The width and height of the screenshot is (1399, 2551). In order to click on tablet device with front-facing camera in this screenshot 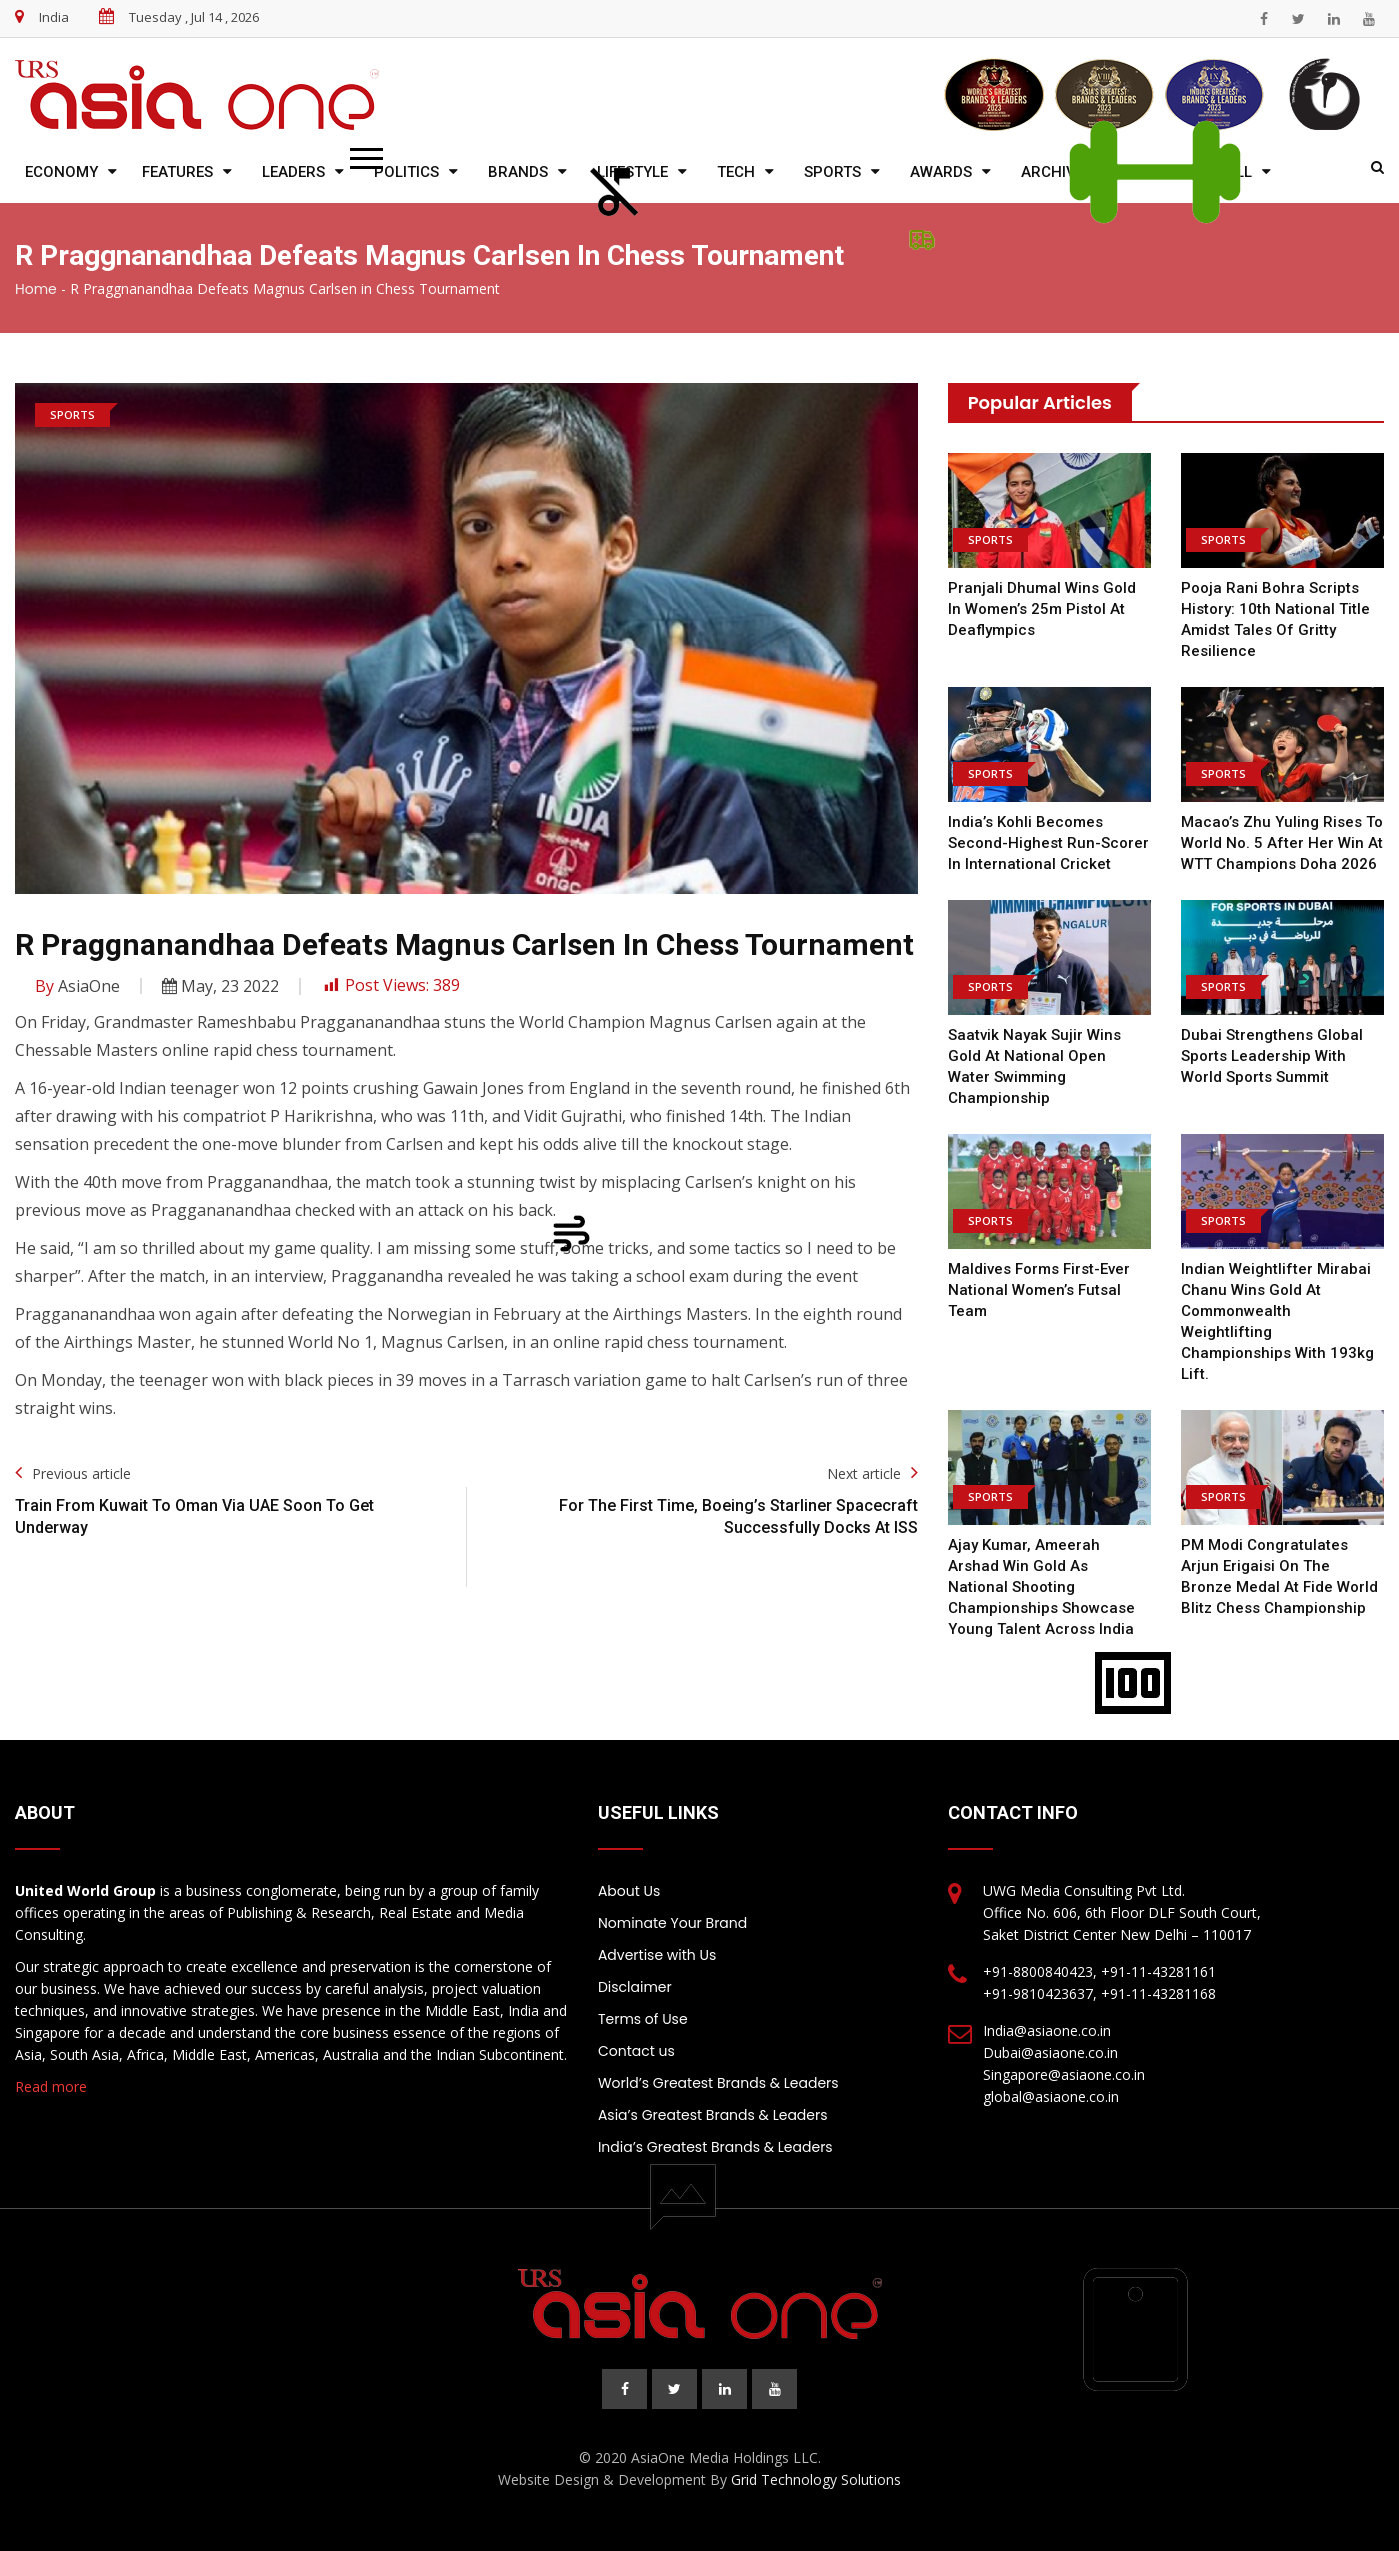, I will do `click(1135, 2329)`.